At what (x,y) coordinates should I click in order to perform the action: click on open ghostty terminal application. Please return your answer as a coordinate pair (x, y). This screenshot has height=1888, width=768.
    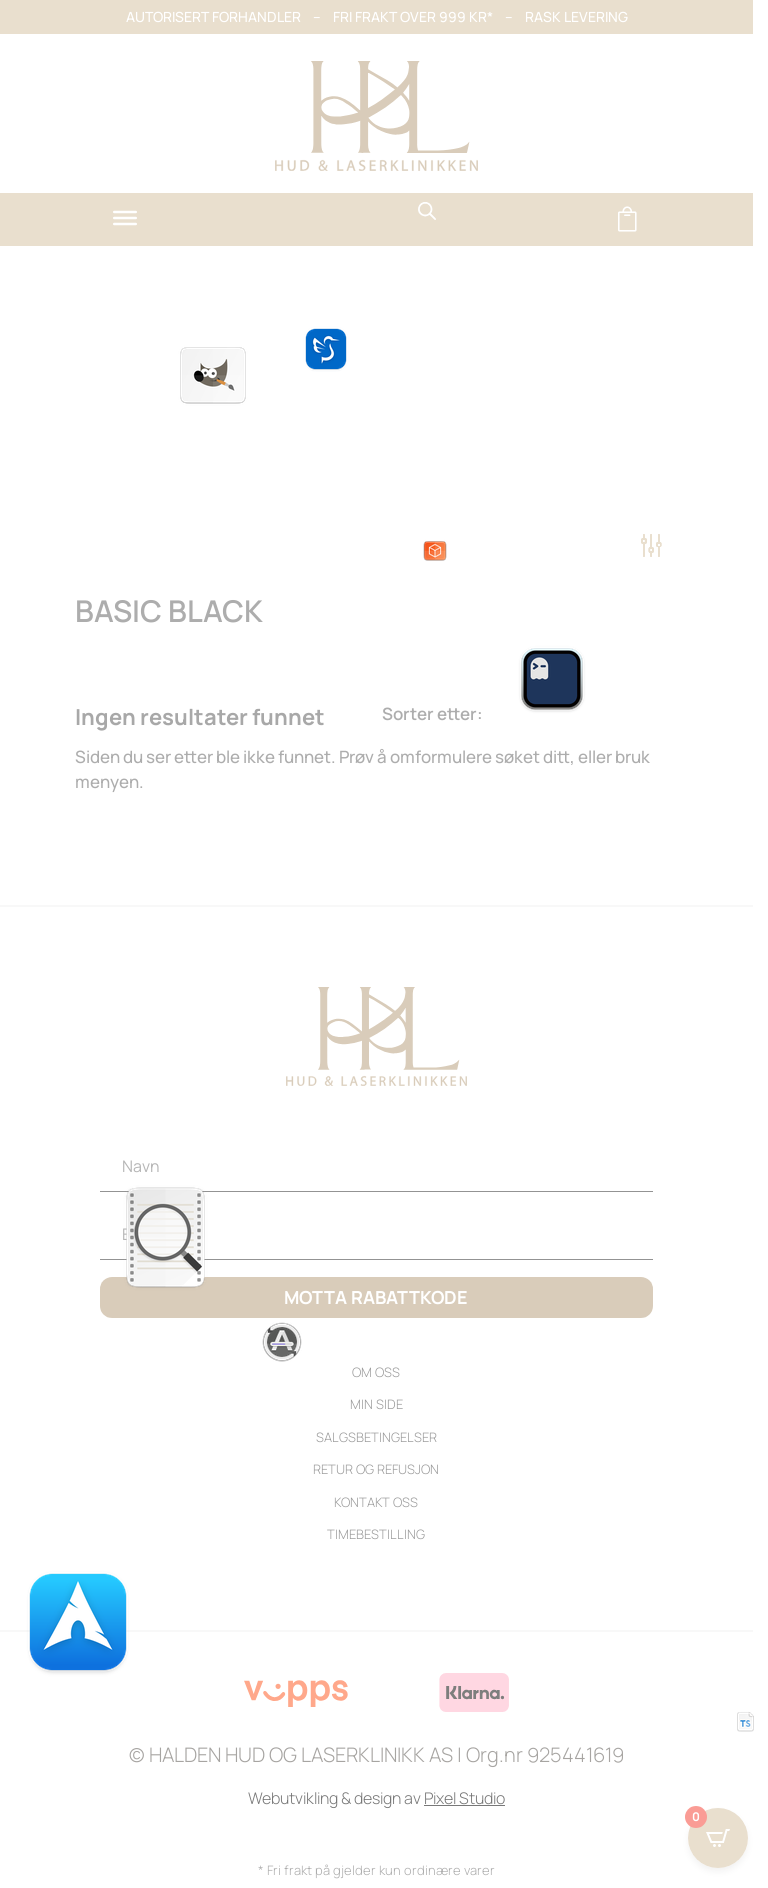
    Looking at the image, I should click on (552, 679).